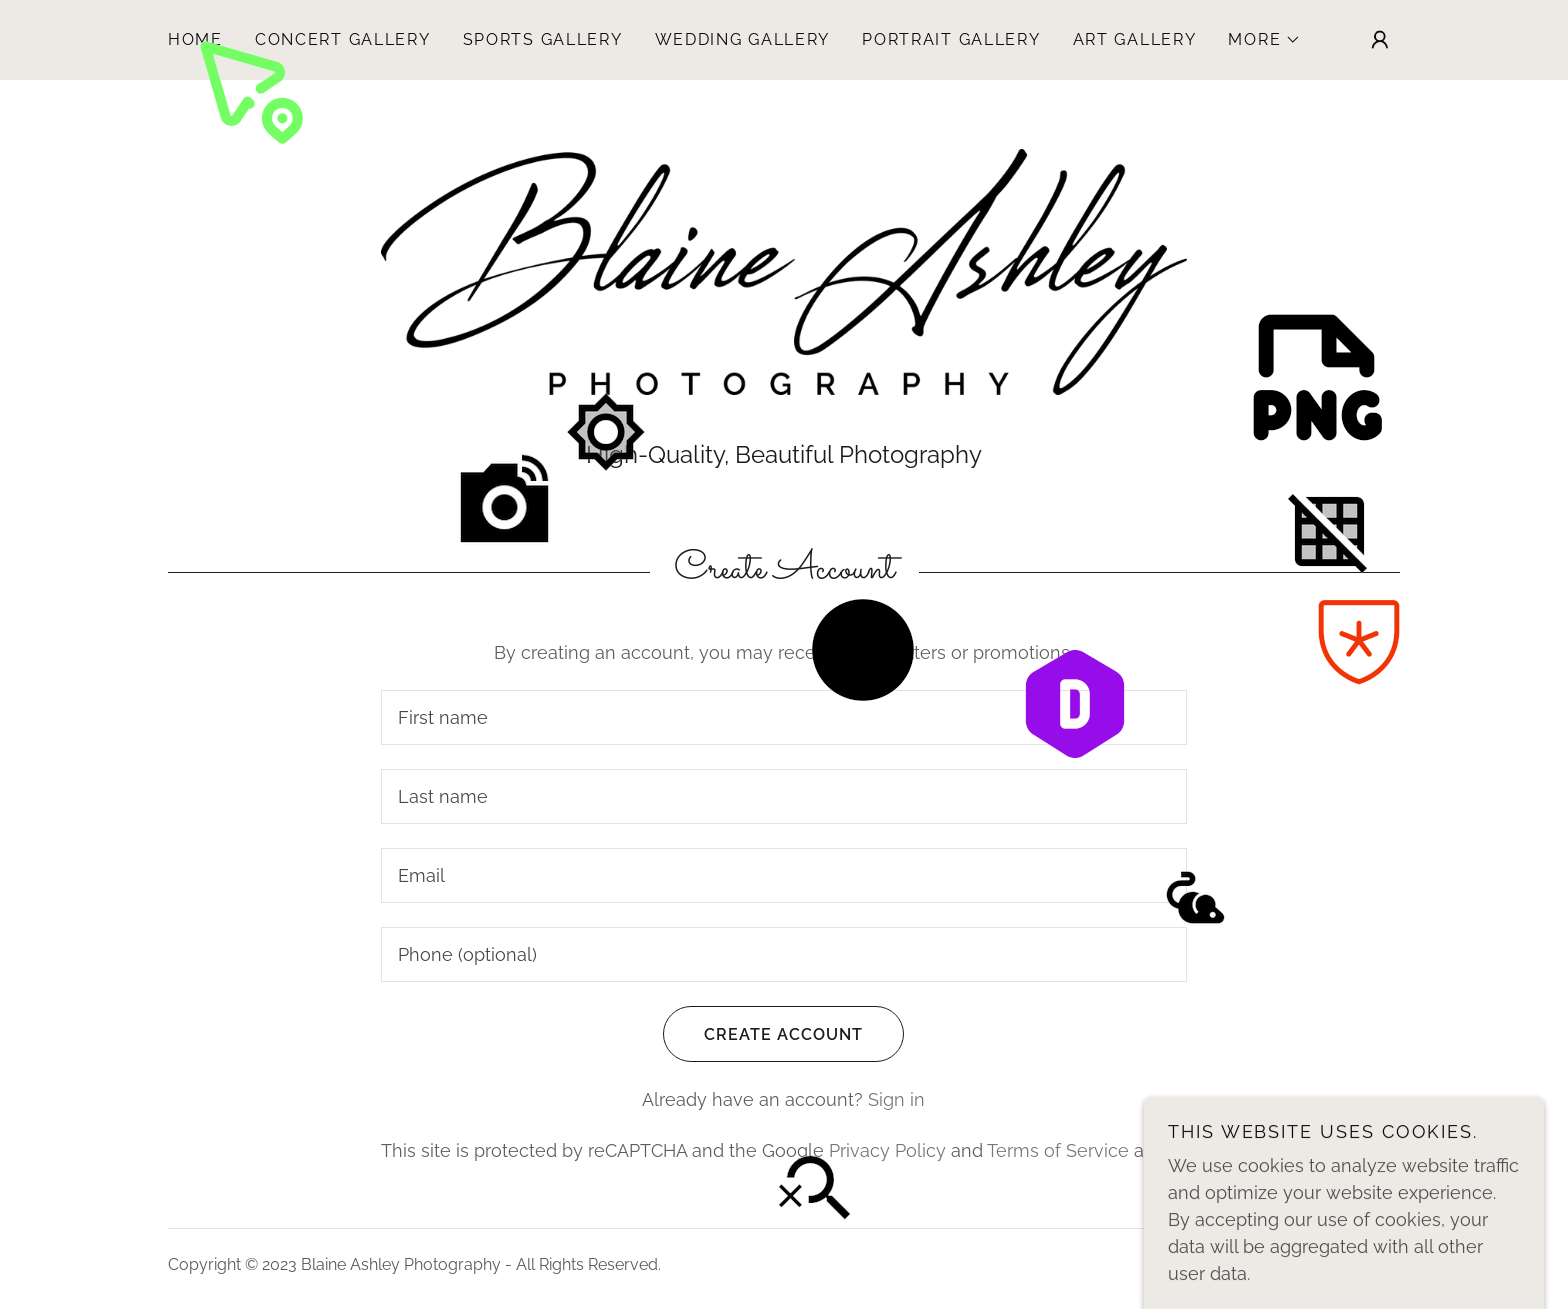  What do you see at coordinates (1359, 637) in the screenshot?
I see `indicates premium or verified security status` at bounding box center [1359, 637].